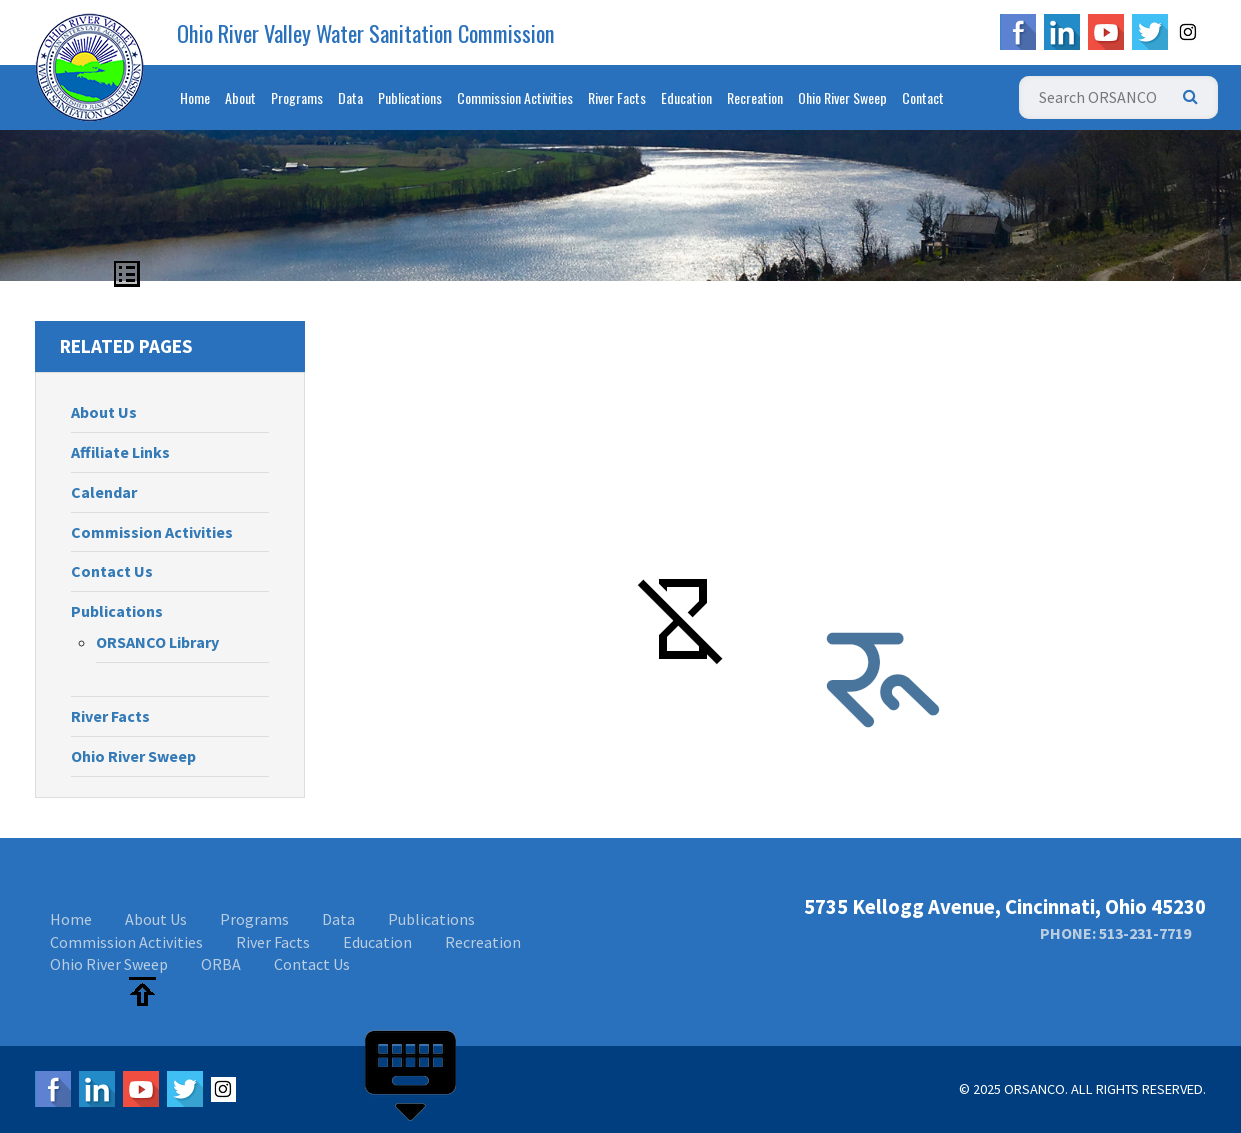 The width and height of the screenshot is (1241, 1133). I want to click on indicates nepalese rupee currency, so click(880, 680).